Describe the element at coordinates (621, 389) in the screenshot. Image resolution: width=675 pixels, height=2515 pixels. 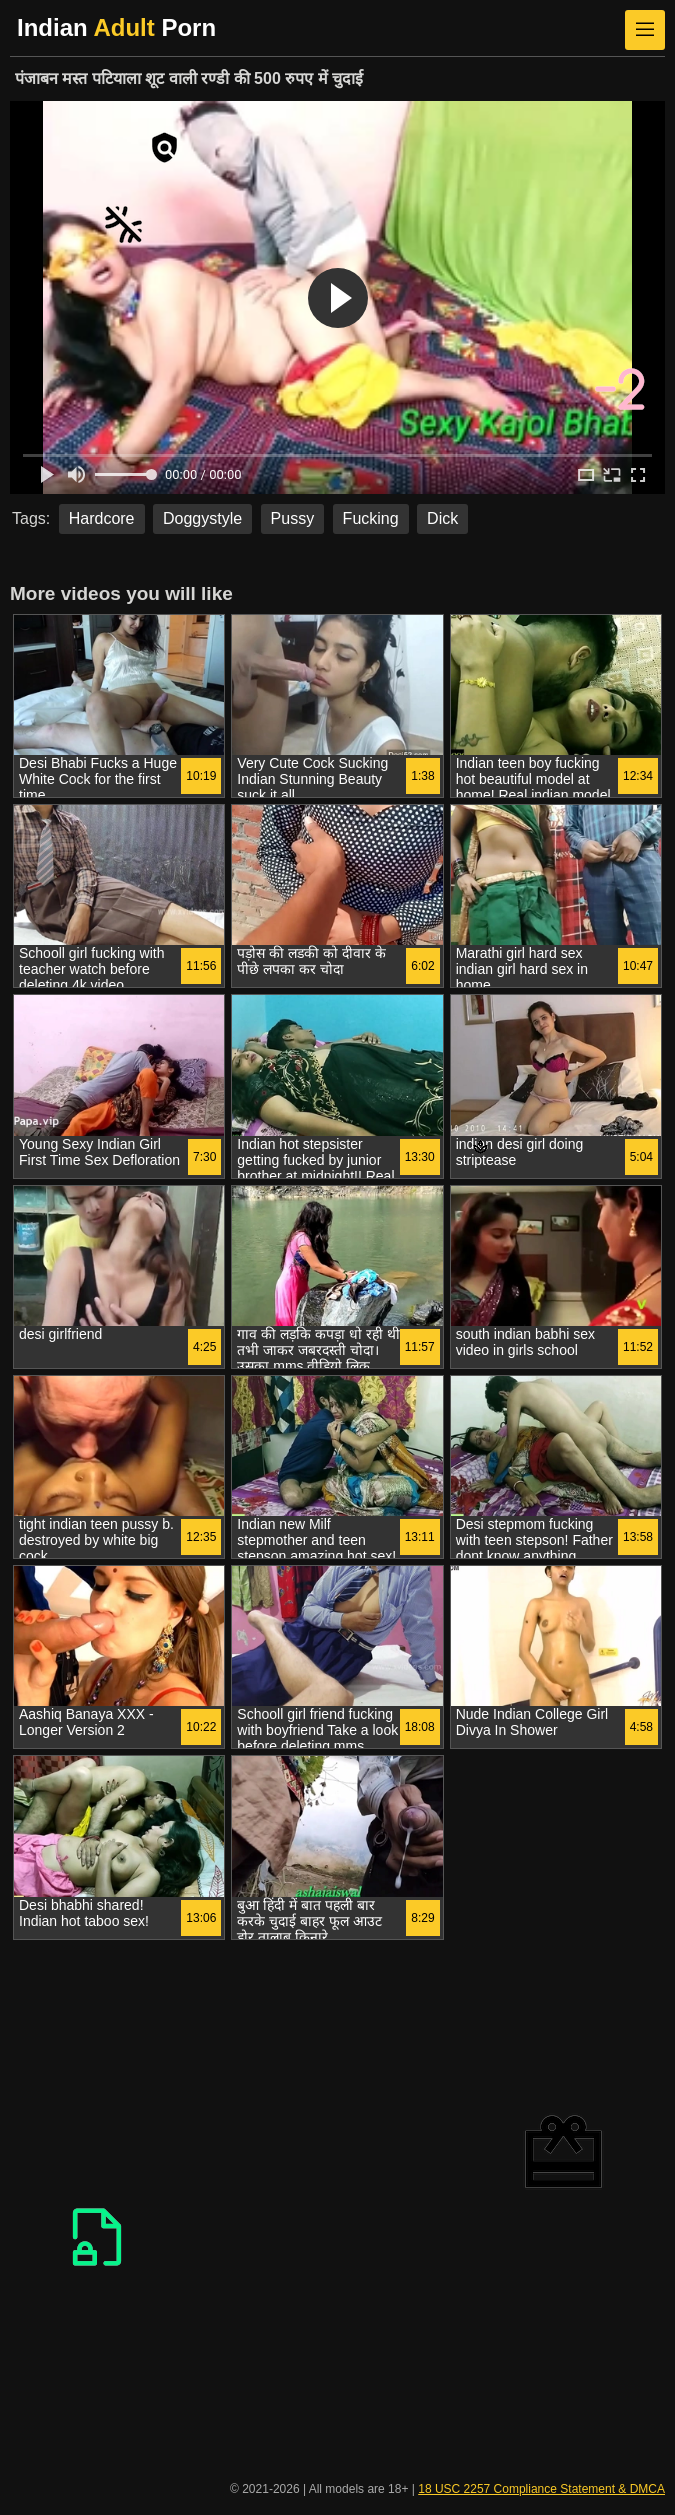
I see `decrease exposure by 2 stops` at that location.